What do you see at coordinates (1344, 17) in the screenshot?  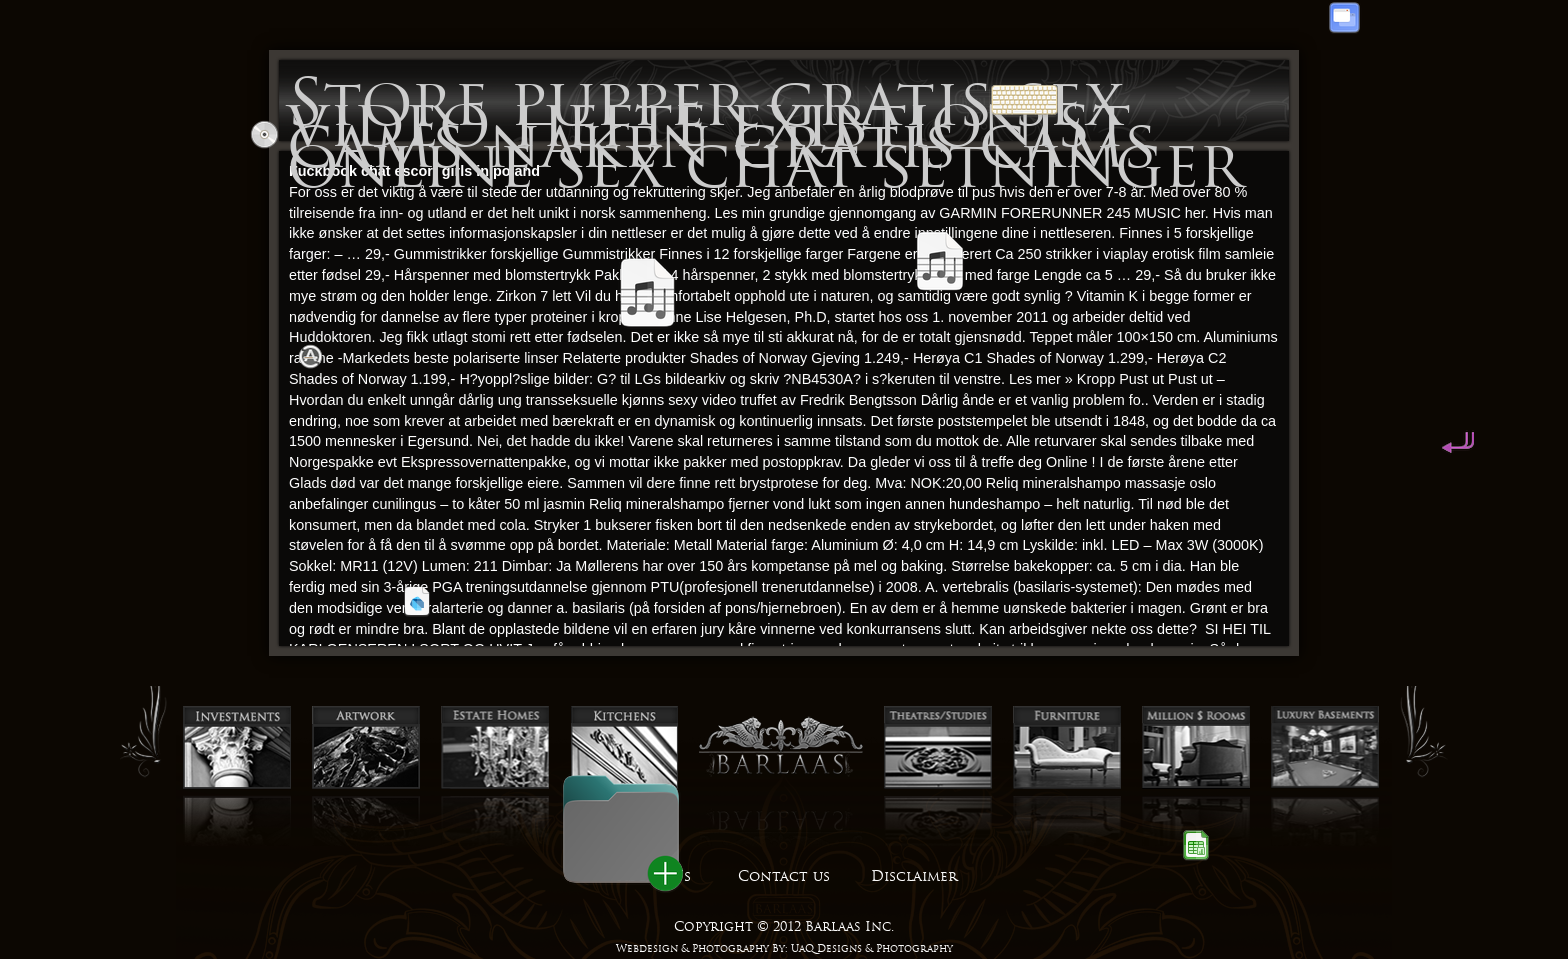 I see `manage startup applications and session settings` at bounding box center [1344, 17].